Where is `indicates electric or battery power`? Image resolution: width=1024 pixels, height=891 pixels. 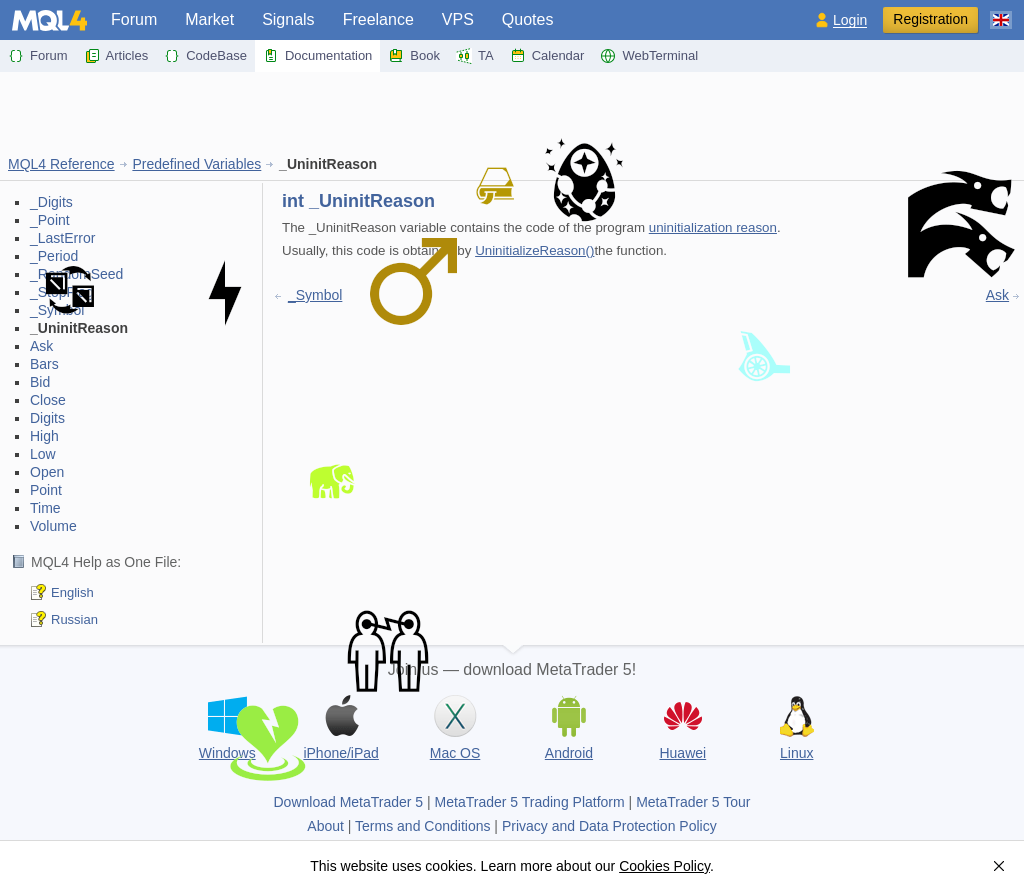
indicates electric or battery power is located at coordinates (225, 293).